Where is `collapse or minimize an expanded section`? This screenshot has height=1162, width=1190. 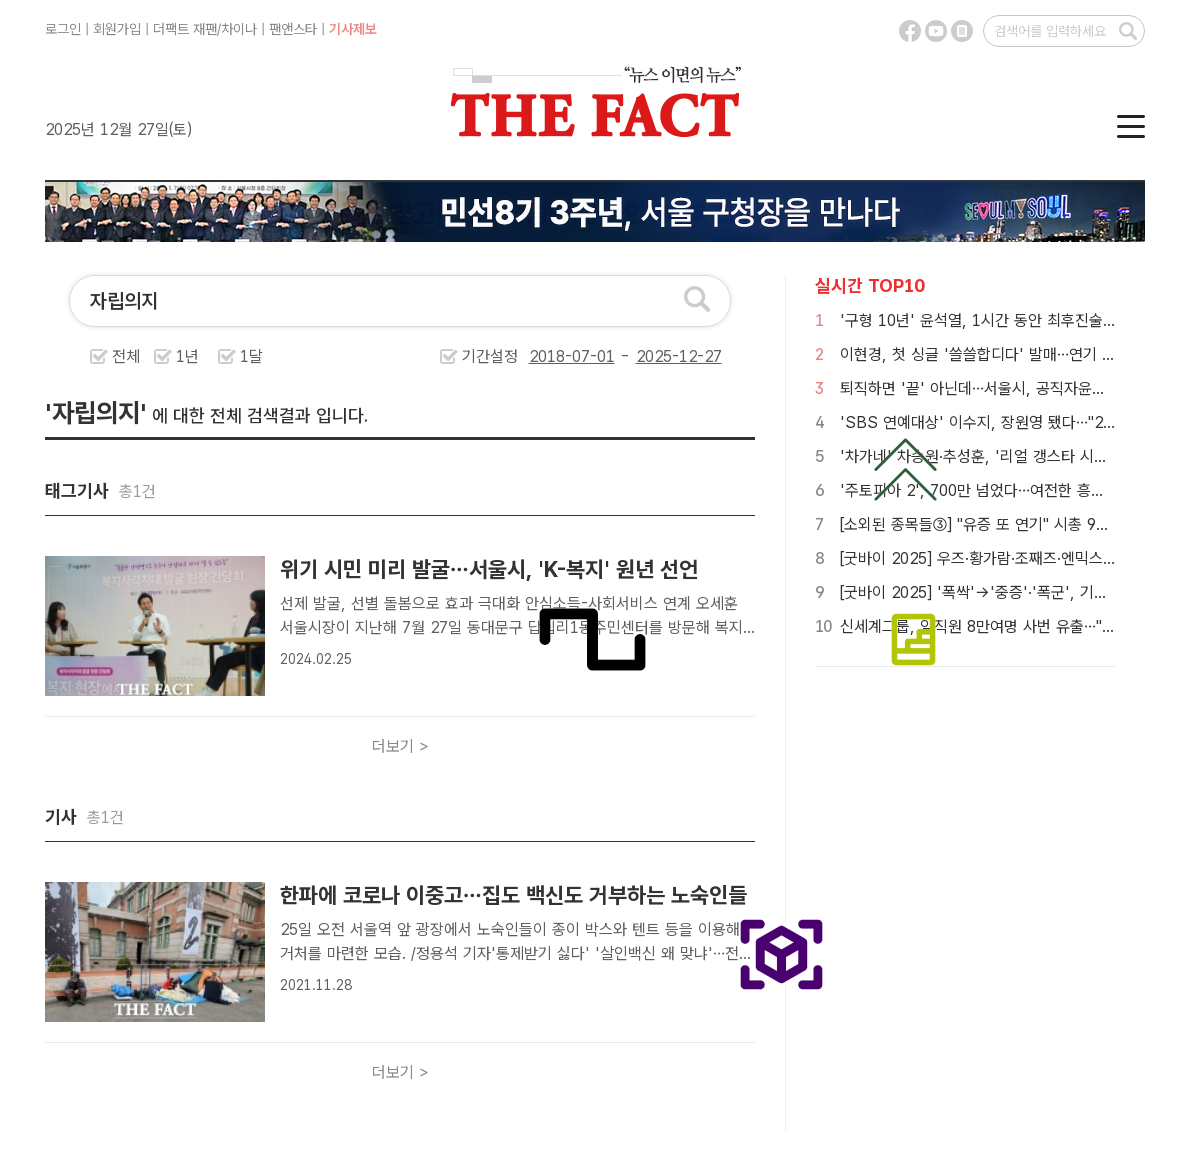 collapse or minimize an expanded section is located at coordinates (905, 472).